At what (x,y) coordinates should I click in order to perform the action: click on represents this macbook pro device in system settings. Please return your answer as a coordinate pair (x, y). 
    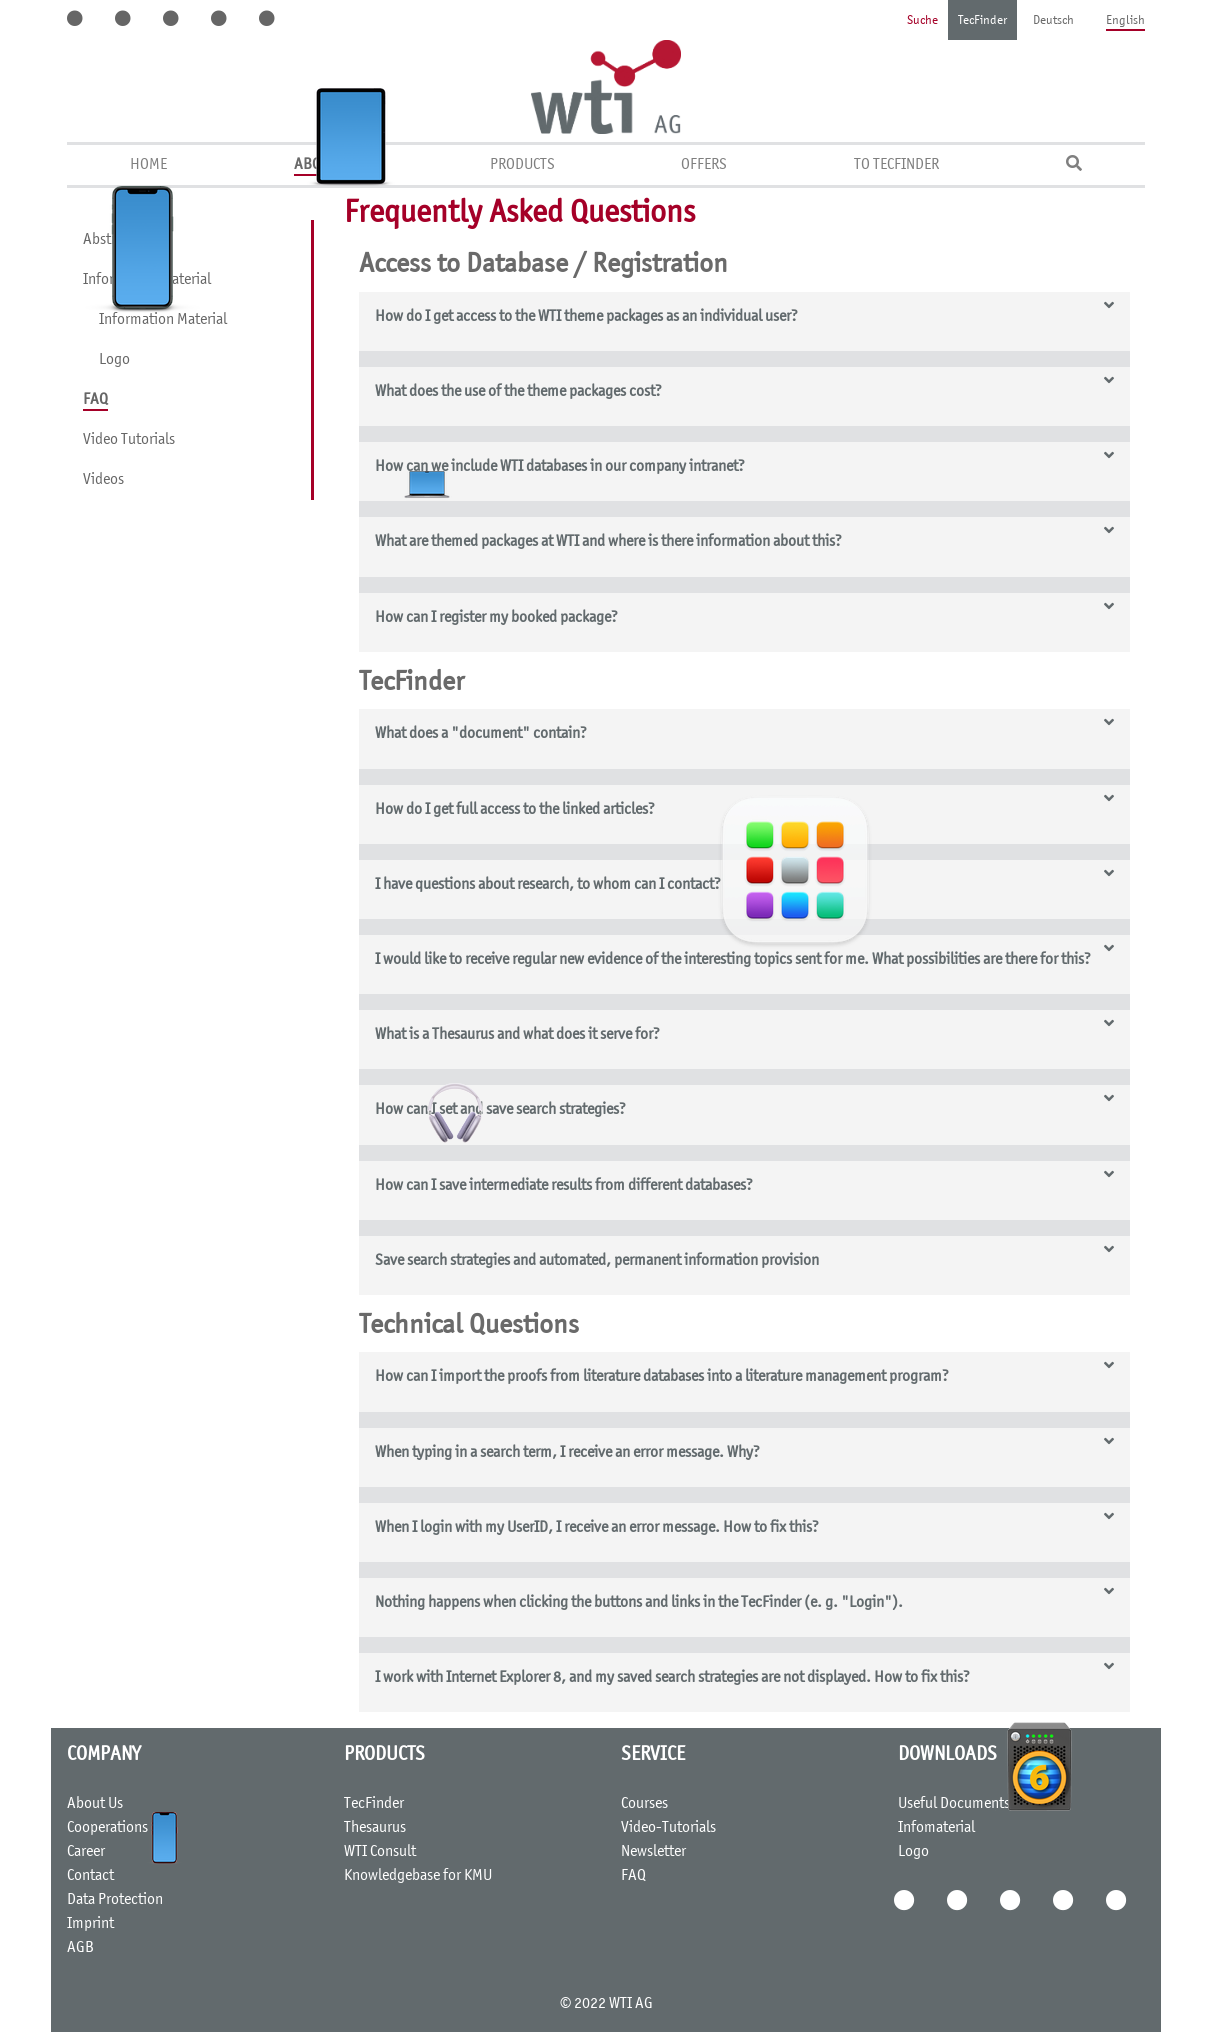
    Looking at the image, I should click on (427, 483).